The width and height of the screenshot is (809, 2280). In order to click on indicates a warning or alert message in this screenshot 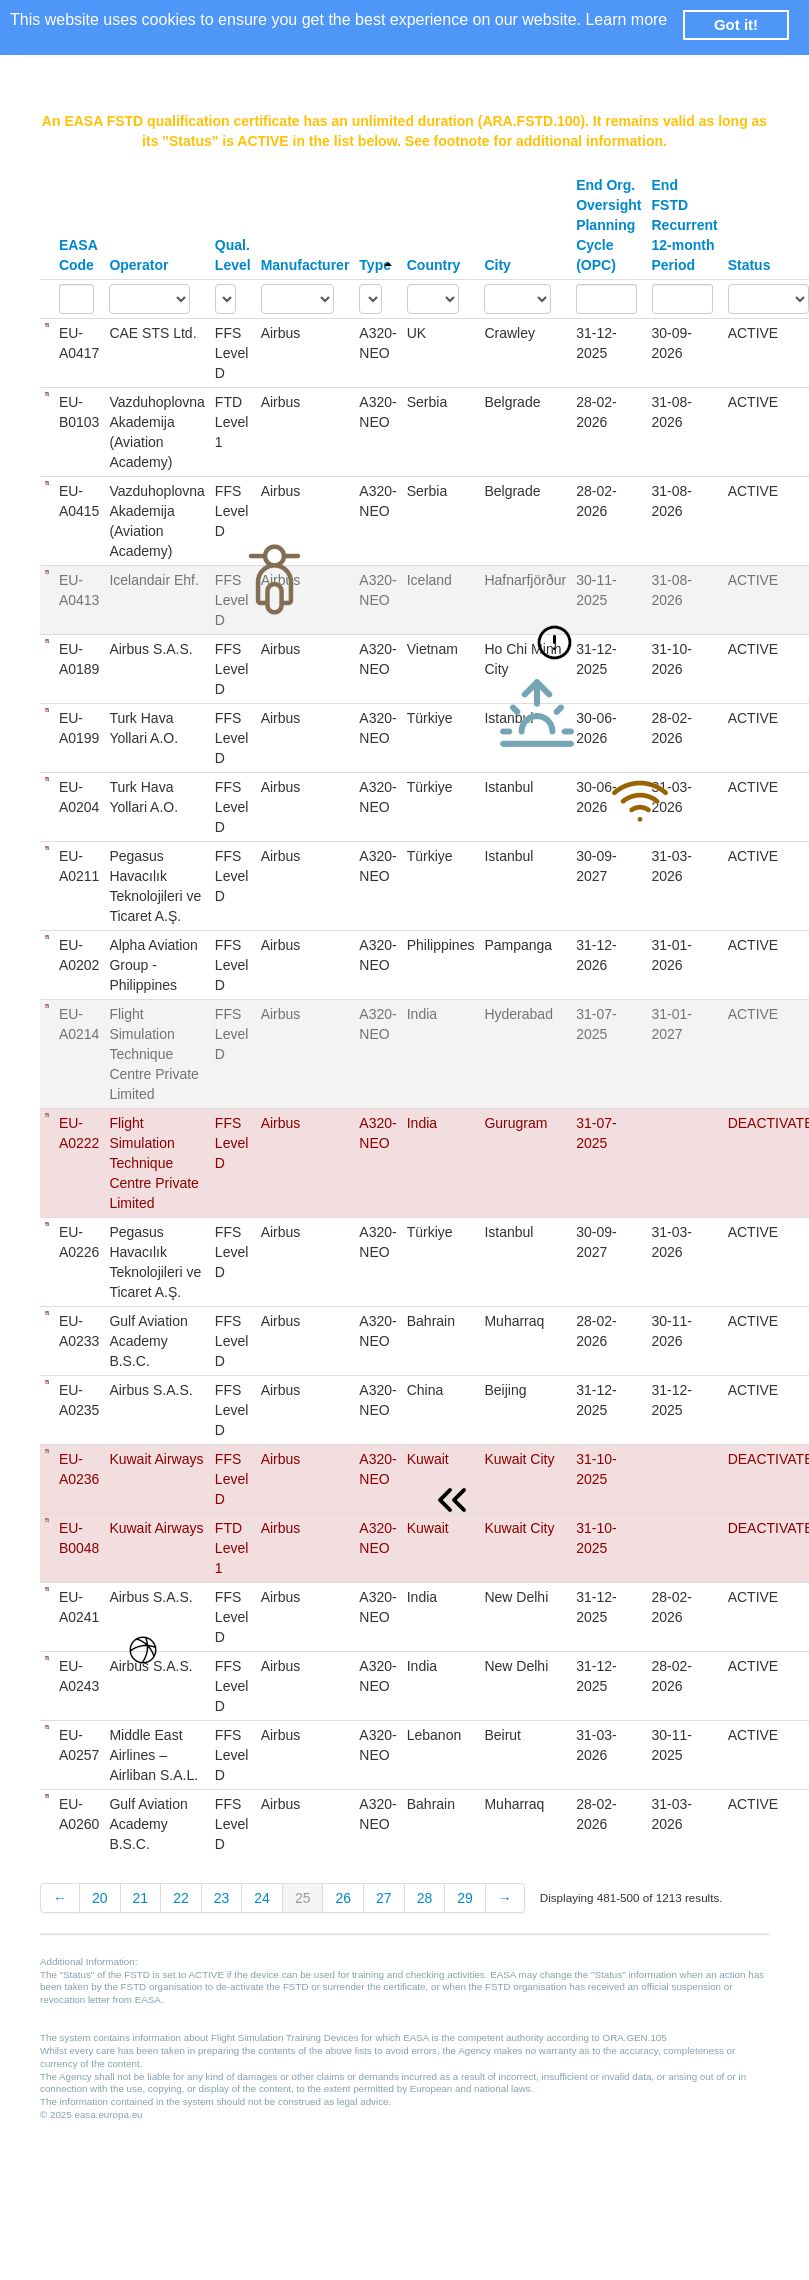, I will do `click(554, 642)`.